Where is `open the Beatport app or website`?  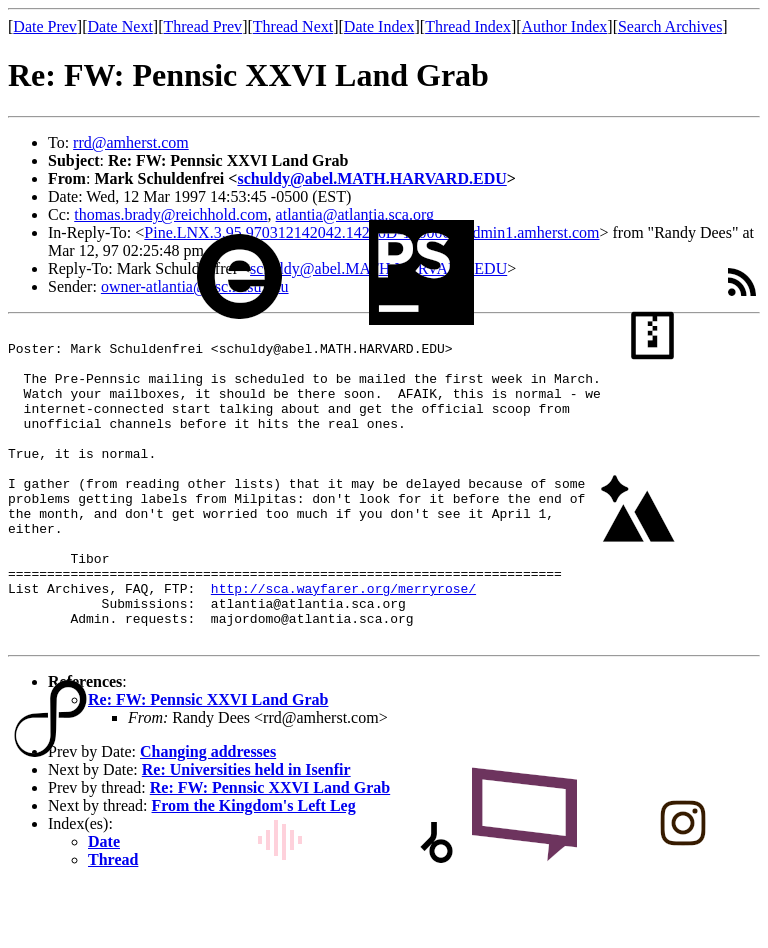
open the Beatport app or website is located at coordinates (436, 842).